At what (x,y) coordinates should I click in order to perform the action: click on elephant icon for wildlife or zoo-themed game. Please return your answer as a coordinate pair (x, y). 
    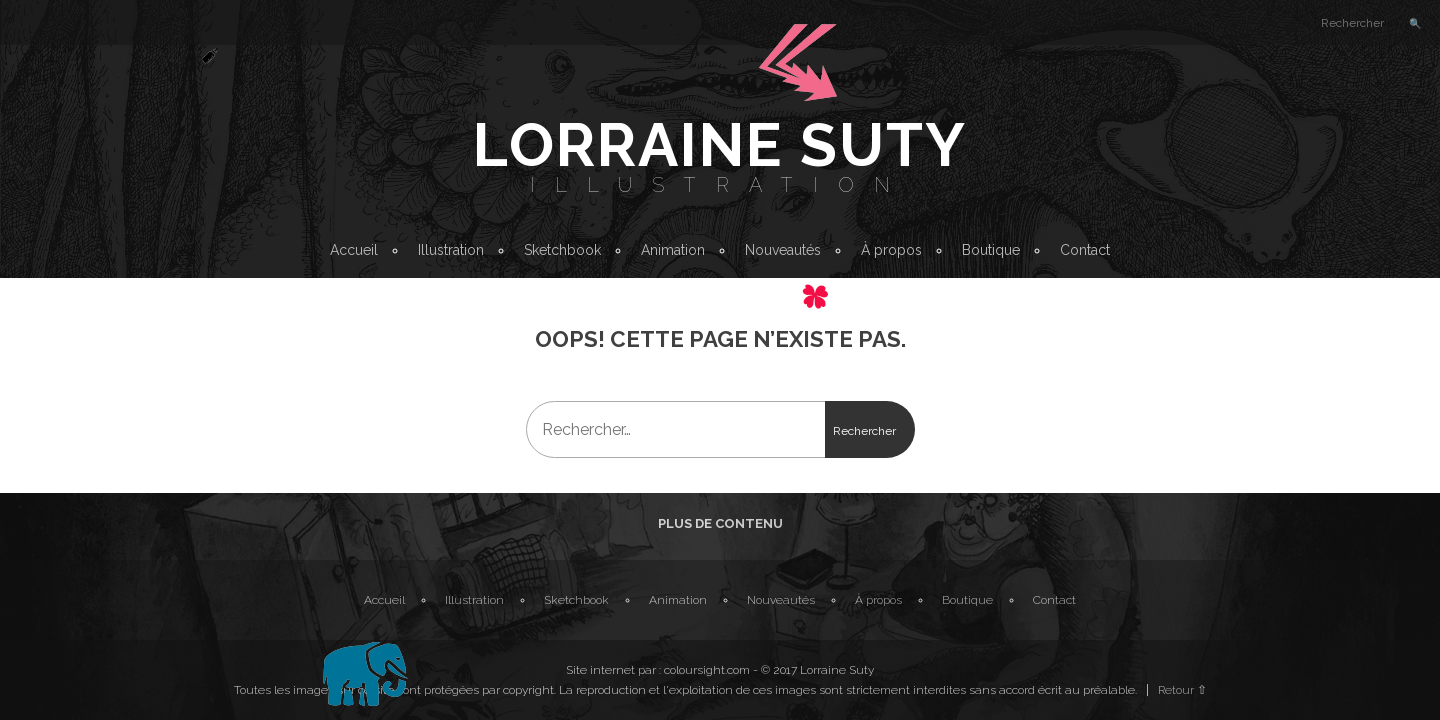
    Looking at the image, I should click on (366, 674).